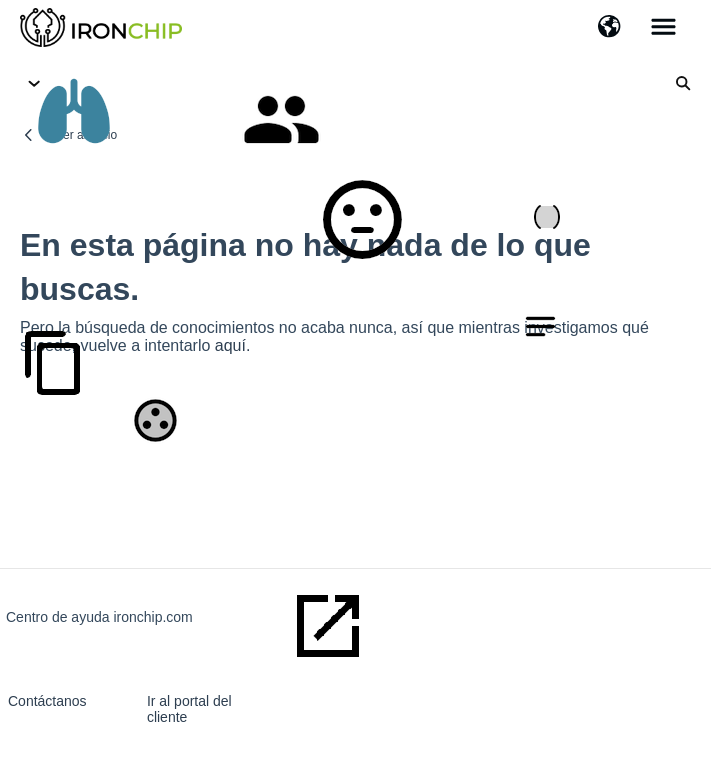 The image size is (711, 775). Describe the element at coordinates (74, 111) in the screenshot. I see `access respiratory health information` at that location.